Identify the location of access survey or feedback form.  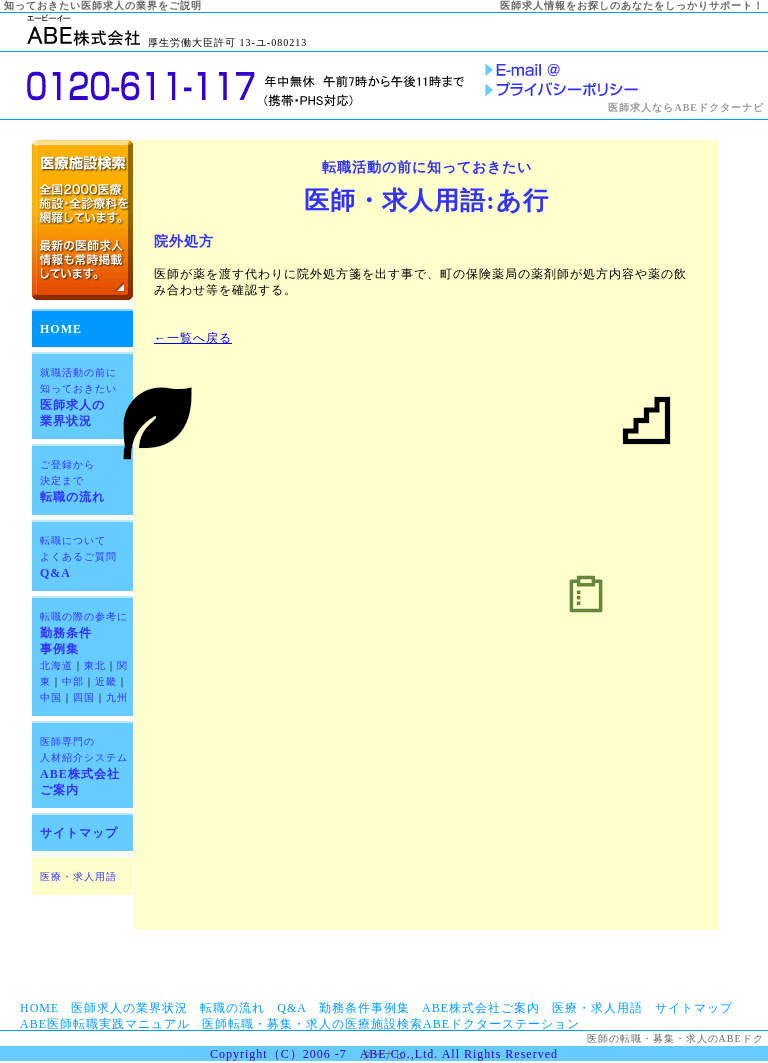
(586, 594).